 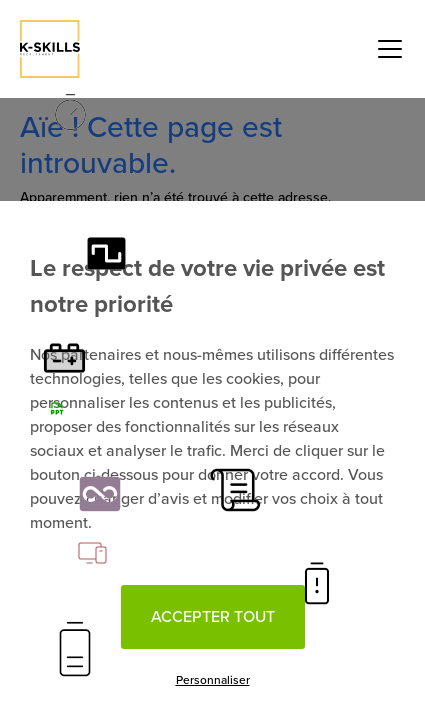 What do you see at coordinates (57, 409) in the screenshot?
I see `open a PowerPoint presentation file` at bounding box center [57, 409].